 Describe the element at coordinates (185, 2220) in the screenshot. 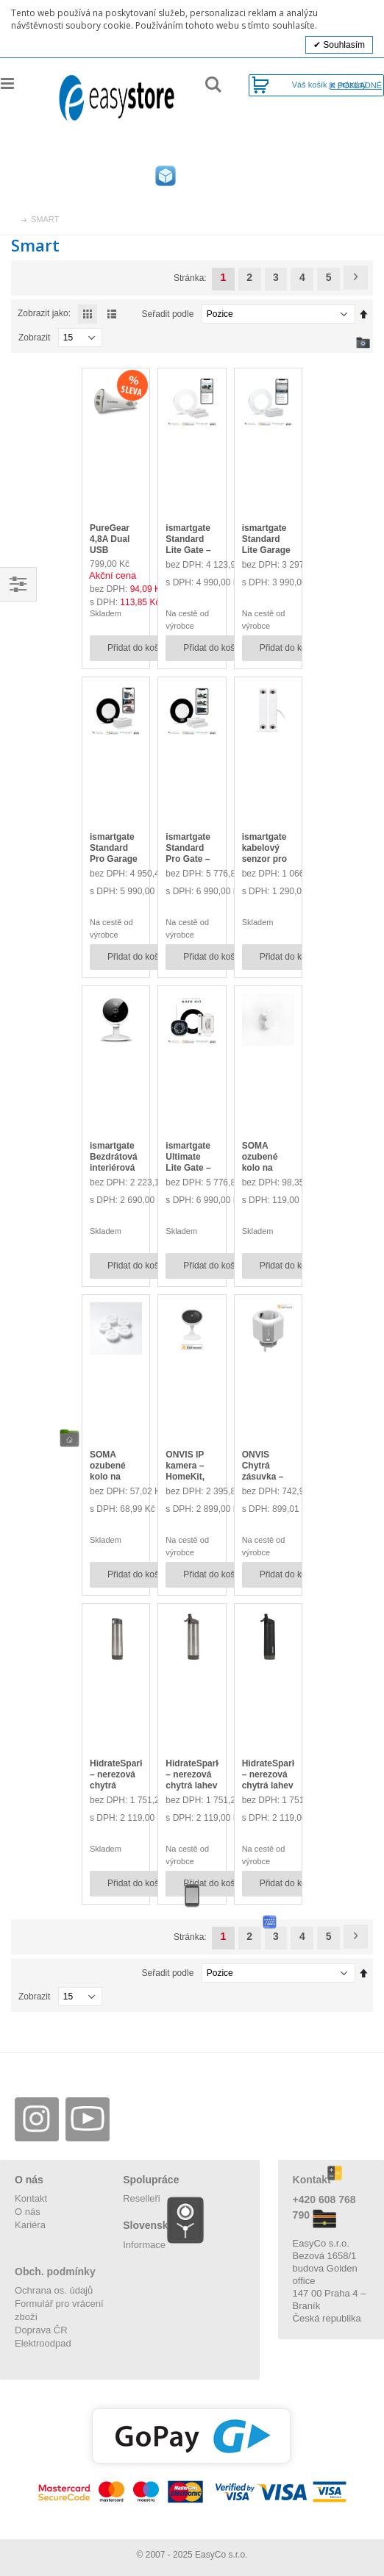

I see `archive selected email messages` at that location.